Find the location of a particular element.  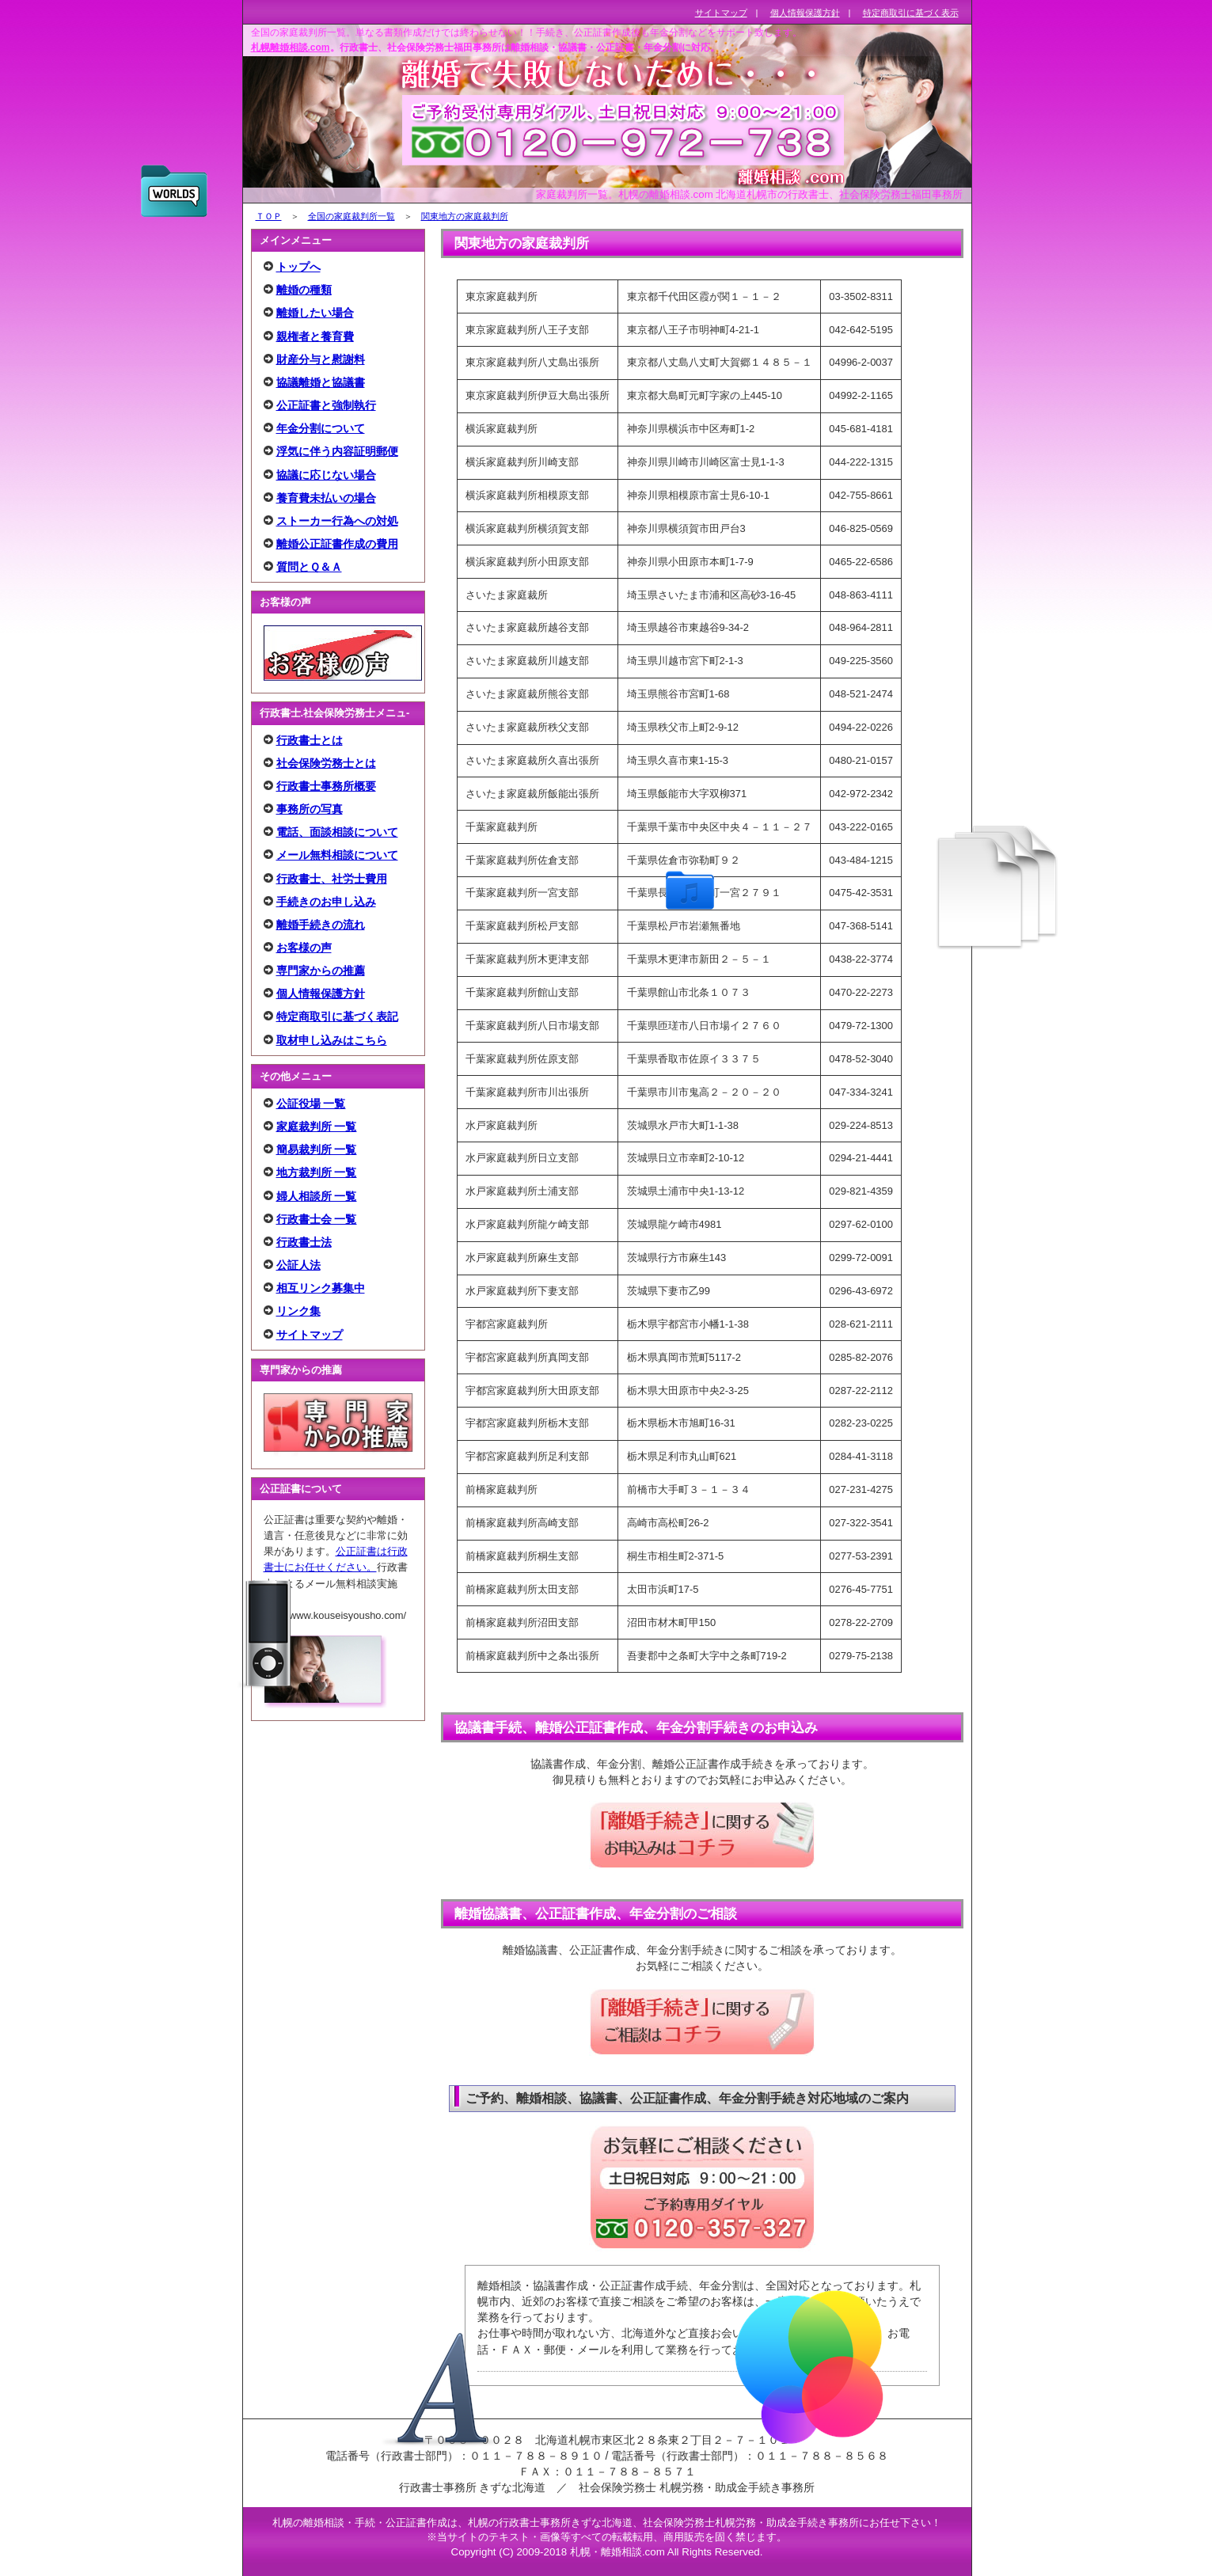

iPod nano device in your connected devices is located at coordinates (268, 1635).